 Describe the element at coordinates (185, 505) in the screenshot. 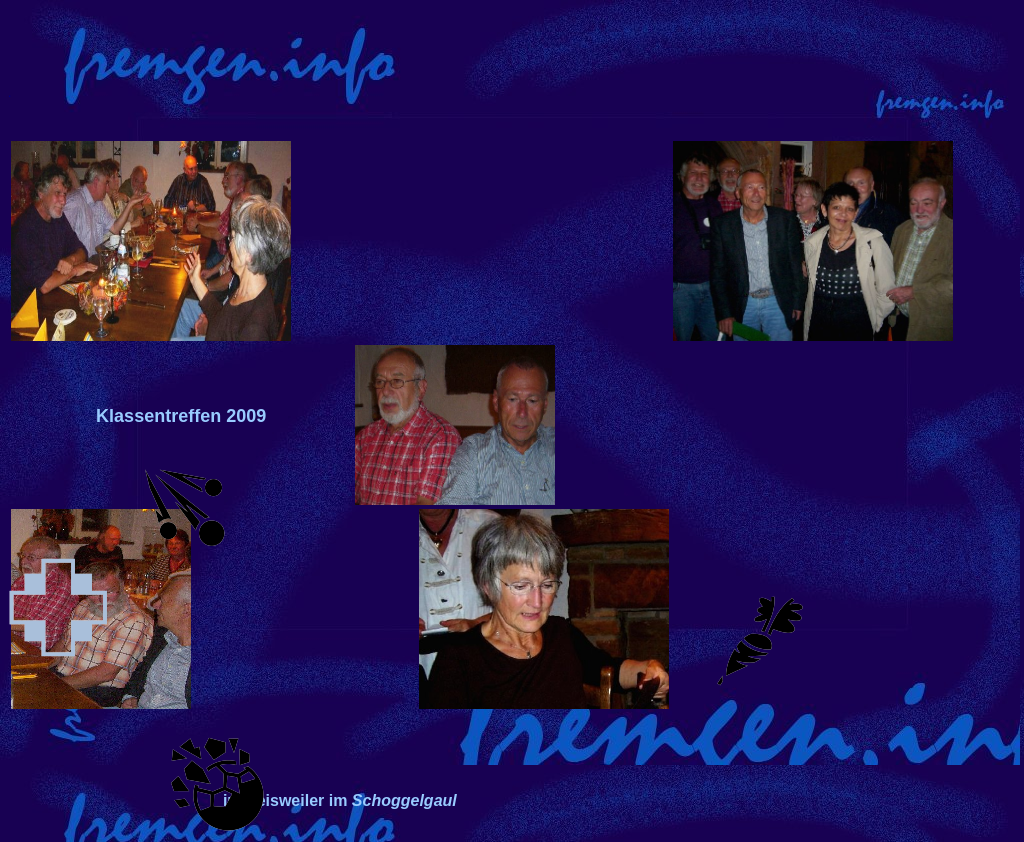

I see `launch projectiles or balls` at that location.